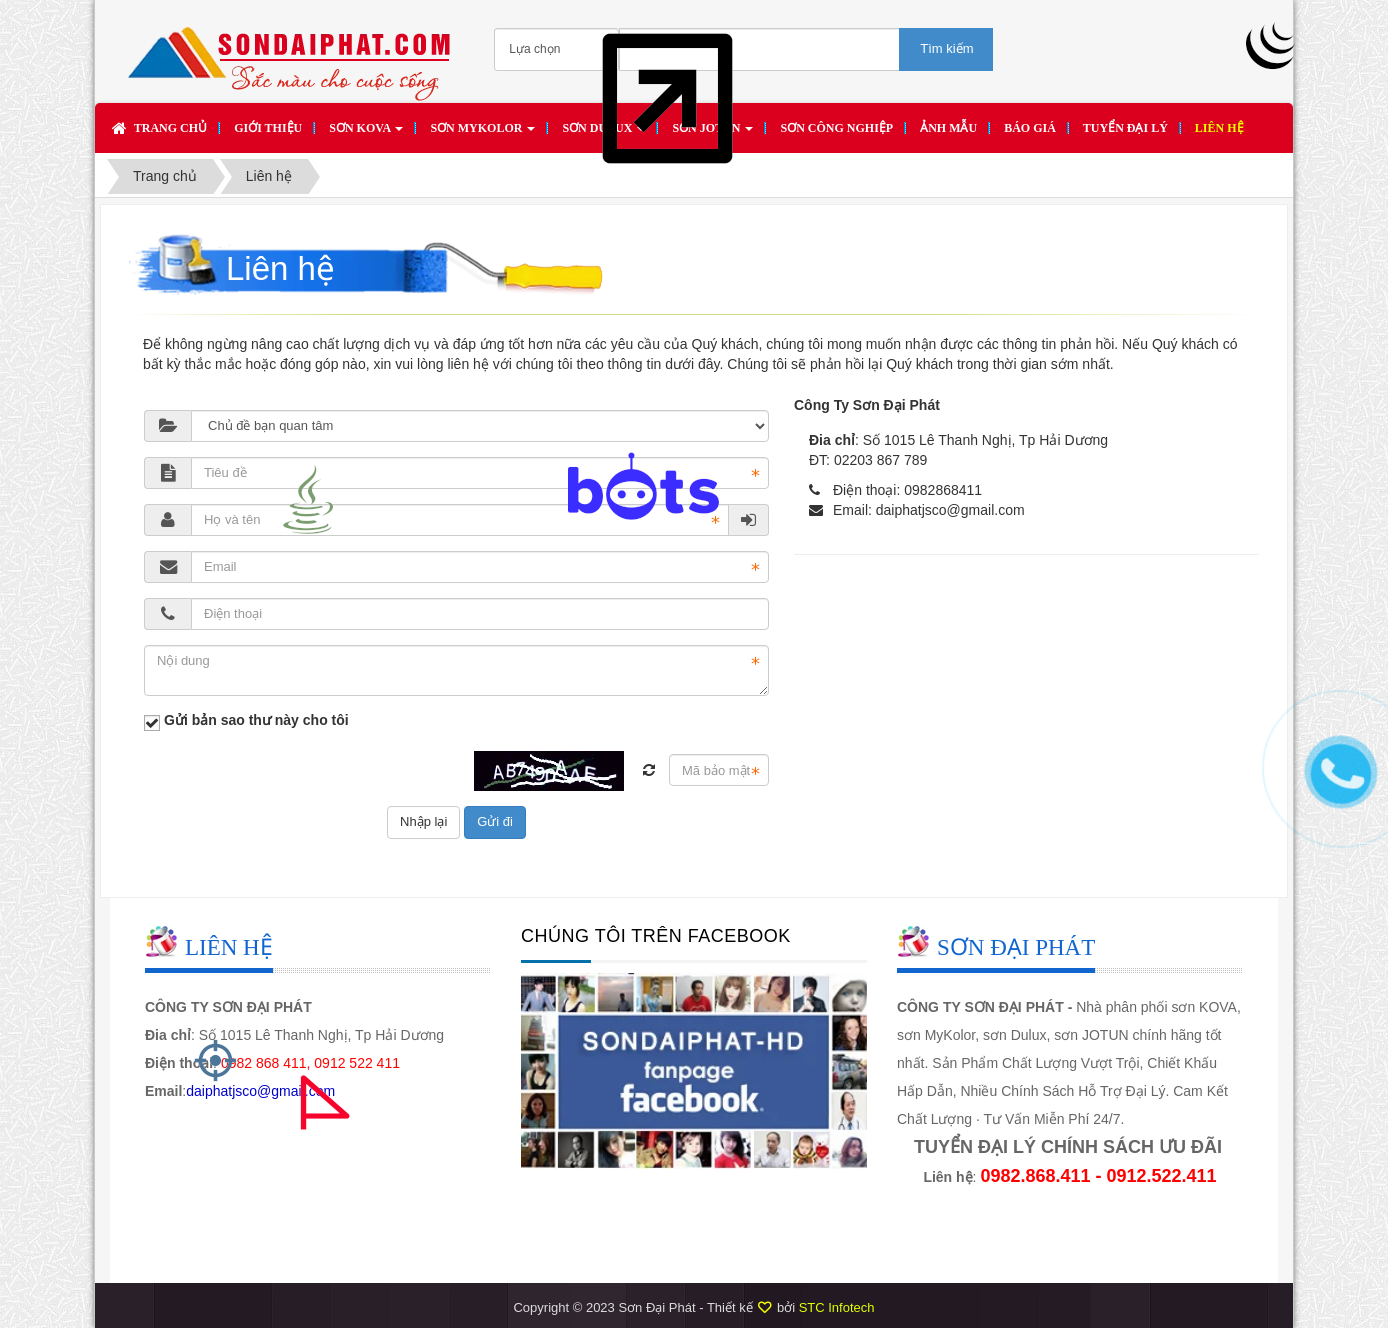 Image resolution: width=1388 pixels, height=1328 pixels. I want to click on bots platform logo, so click(643, 492).